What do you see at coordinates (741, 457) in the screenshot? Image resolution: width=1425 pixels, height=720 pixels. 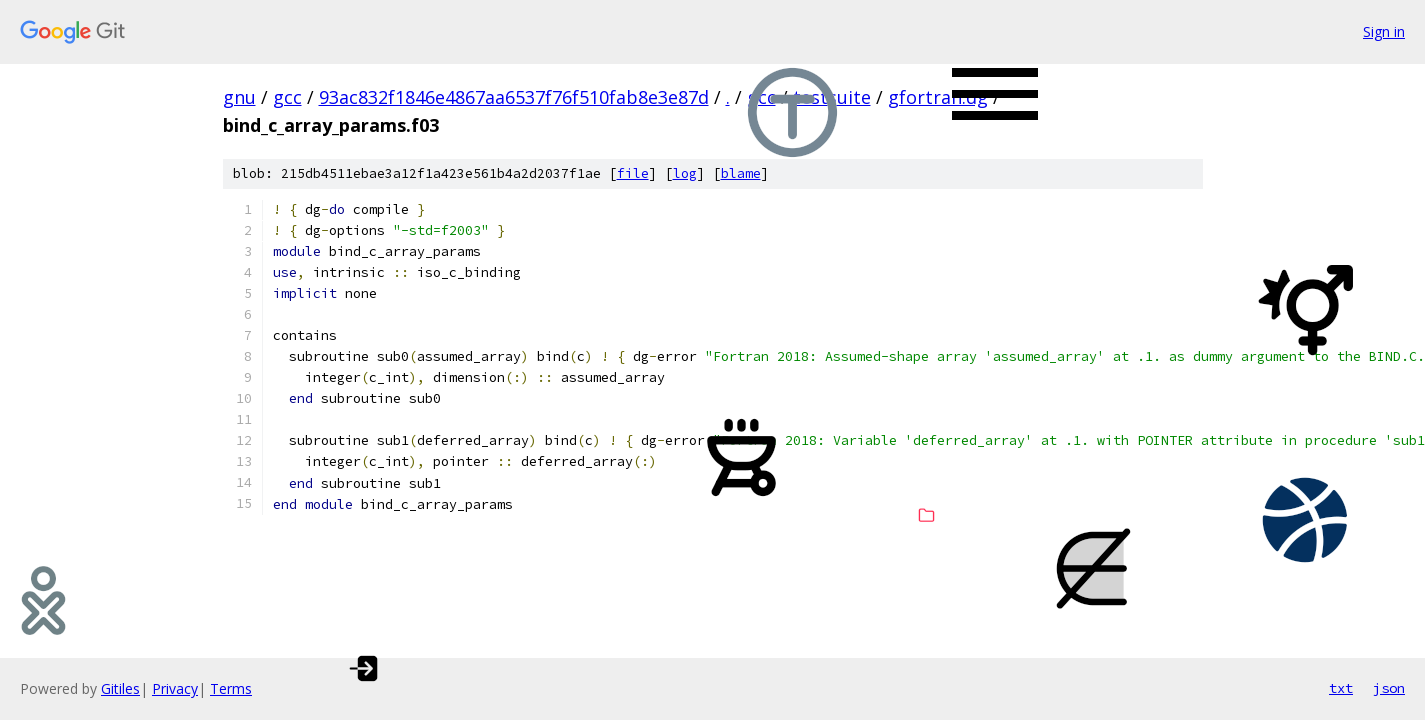 I see `access grill or barbecue settings` at bounding box center [741, 457].